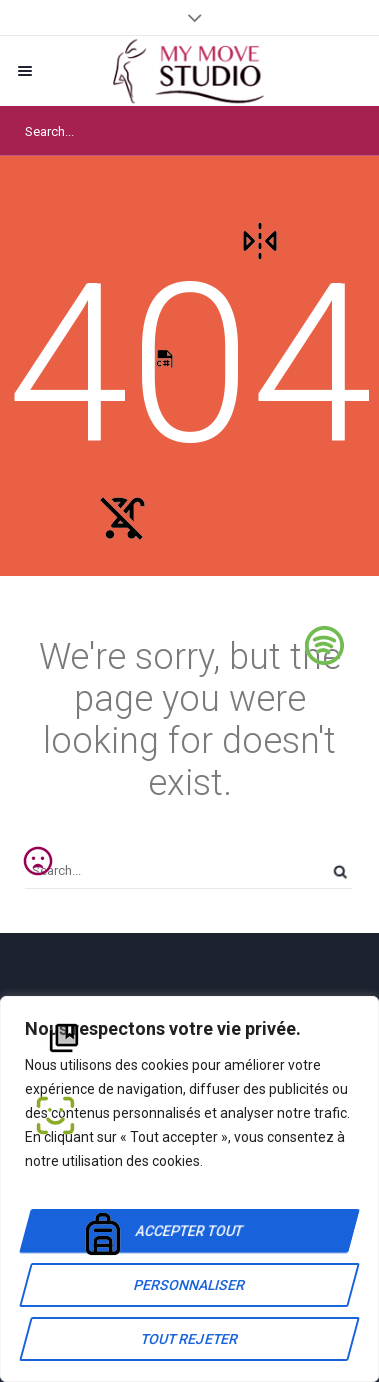  I want to click on scan your face to unlock, so click(55, 1115).